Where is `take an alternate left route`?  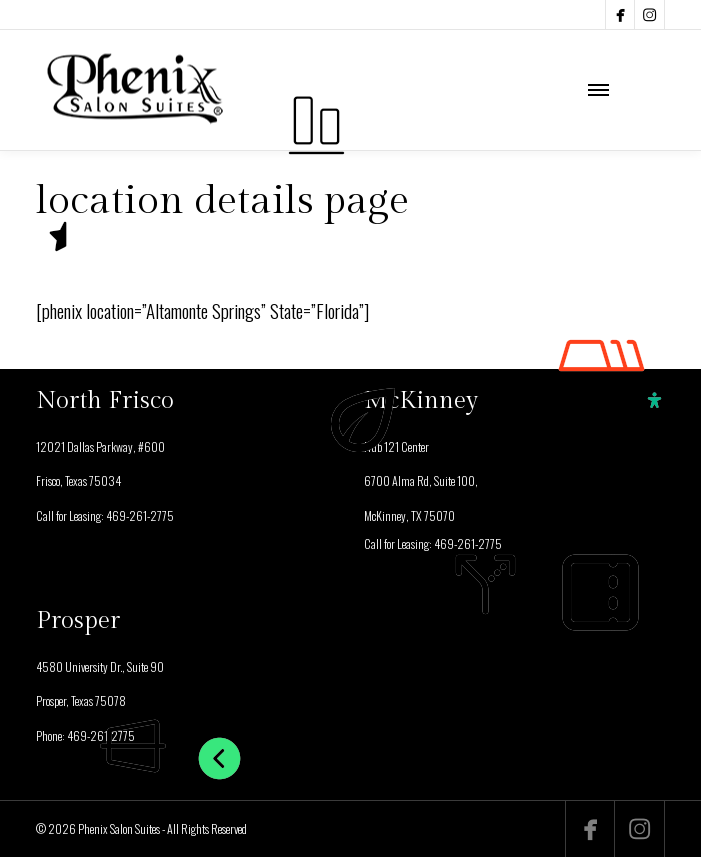
take an alternate left route is located at coordinates (485, 584).